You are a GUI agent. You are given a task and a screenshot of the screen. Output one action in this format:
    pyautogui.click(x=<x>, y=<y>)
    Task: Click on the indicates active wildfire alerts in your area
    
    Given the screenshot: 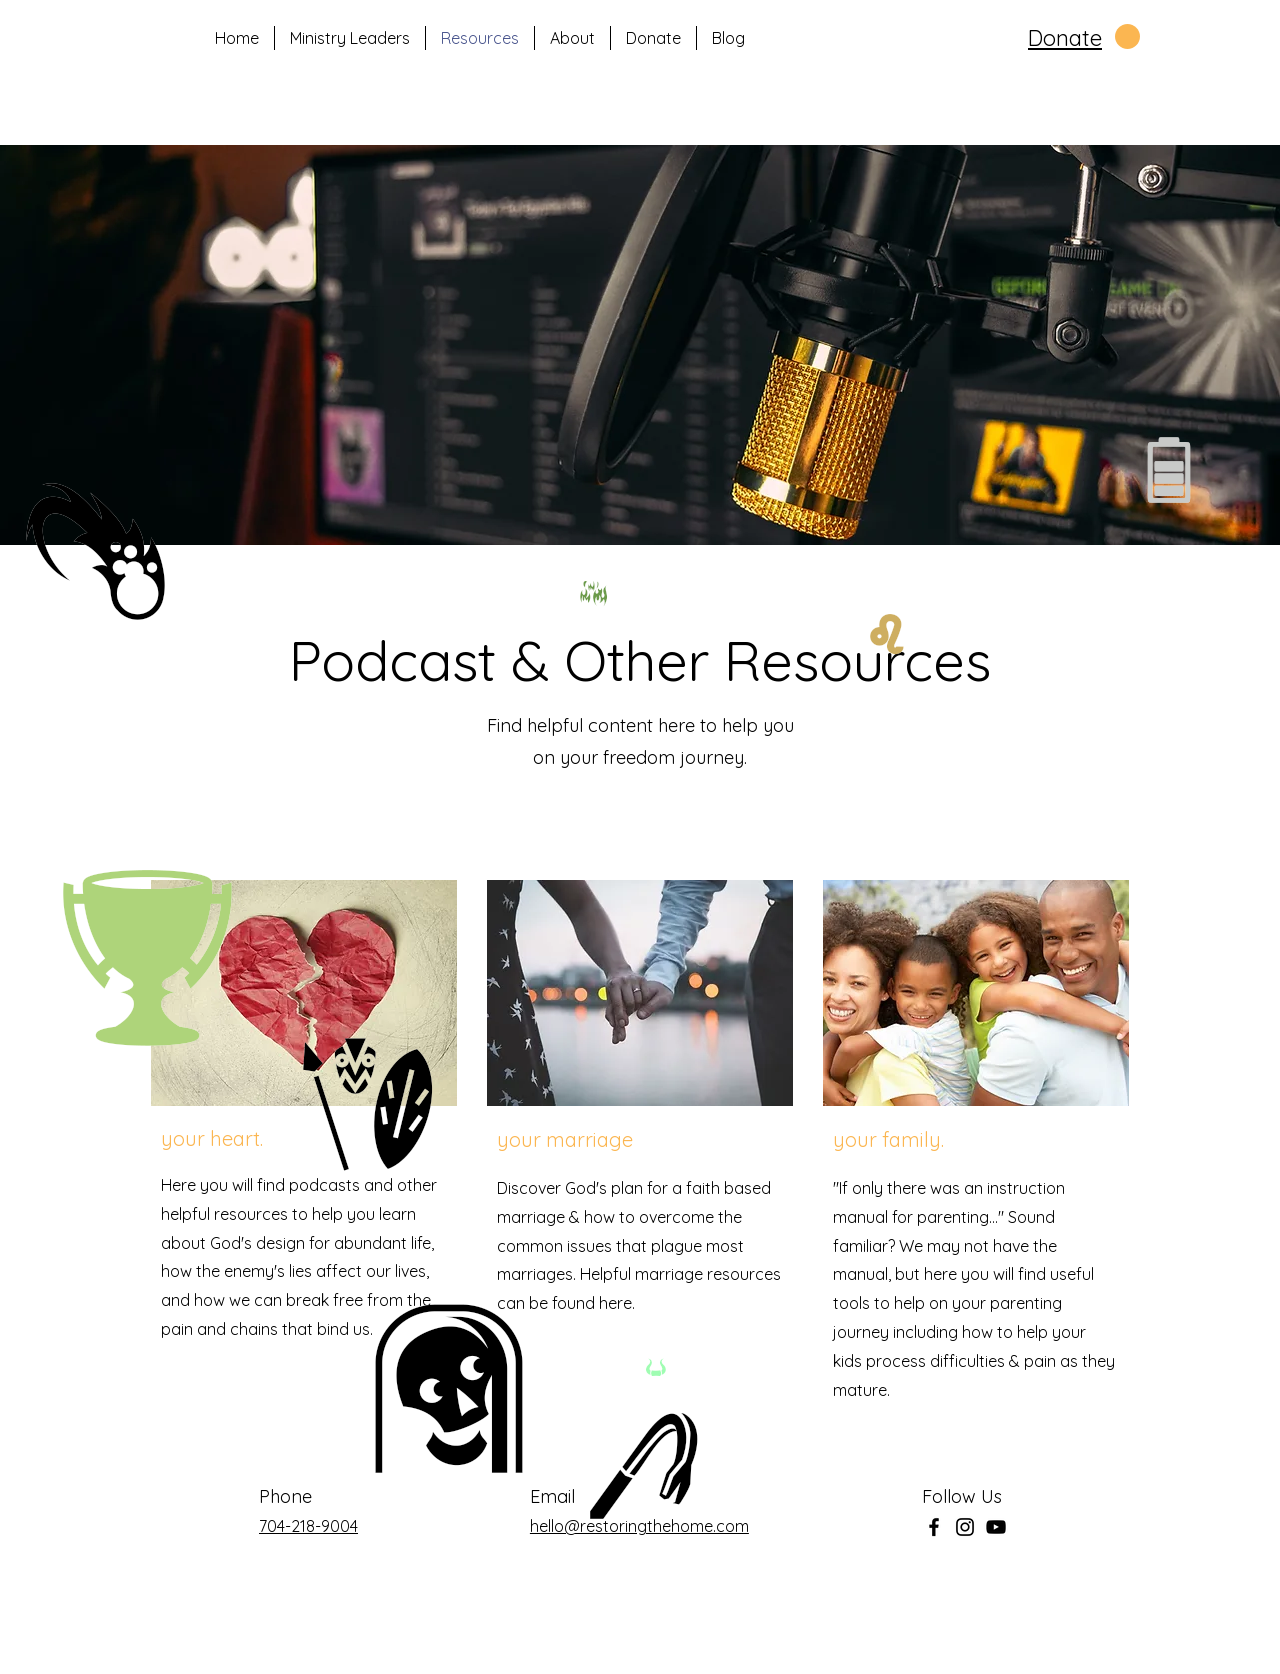 What is the action you would take?
    pyautogui.click(x=593, y=594)
    